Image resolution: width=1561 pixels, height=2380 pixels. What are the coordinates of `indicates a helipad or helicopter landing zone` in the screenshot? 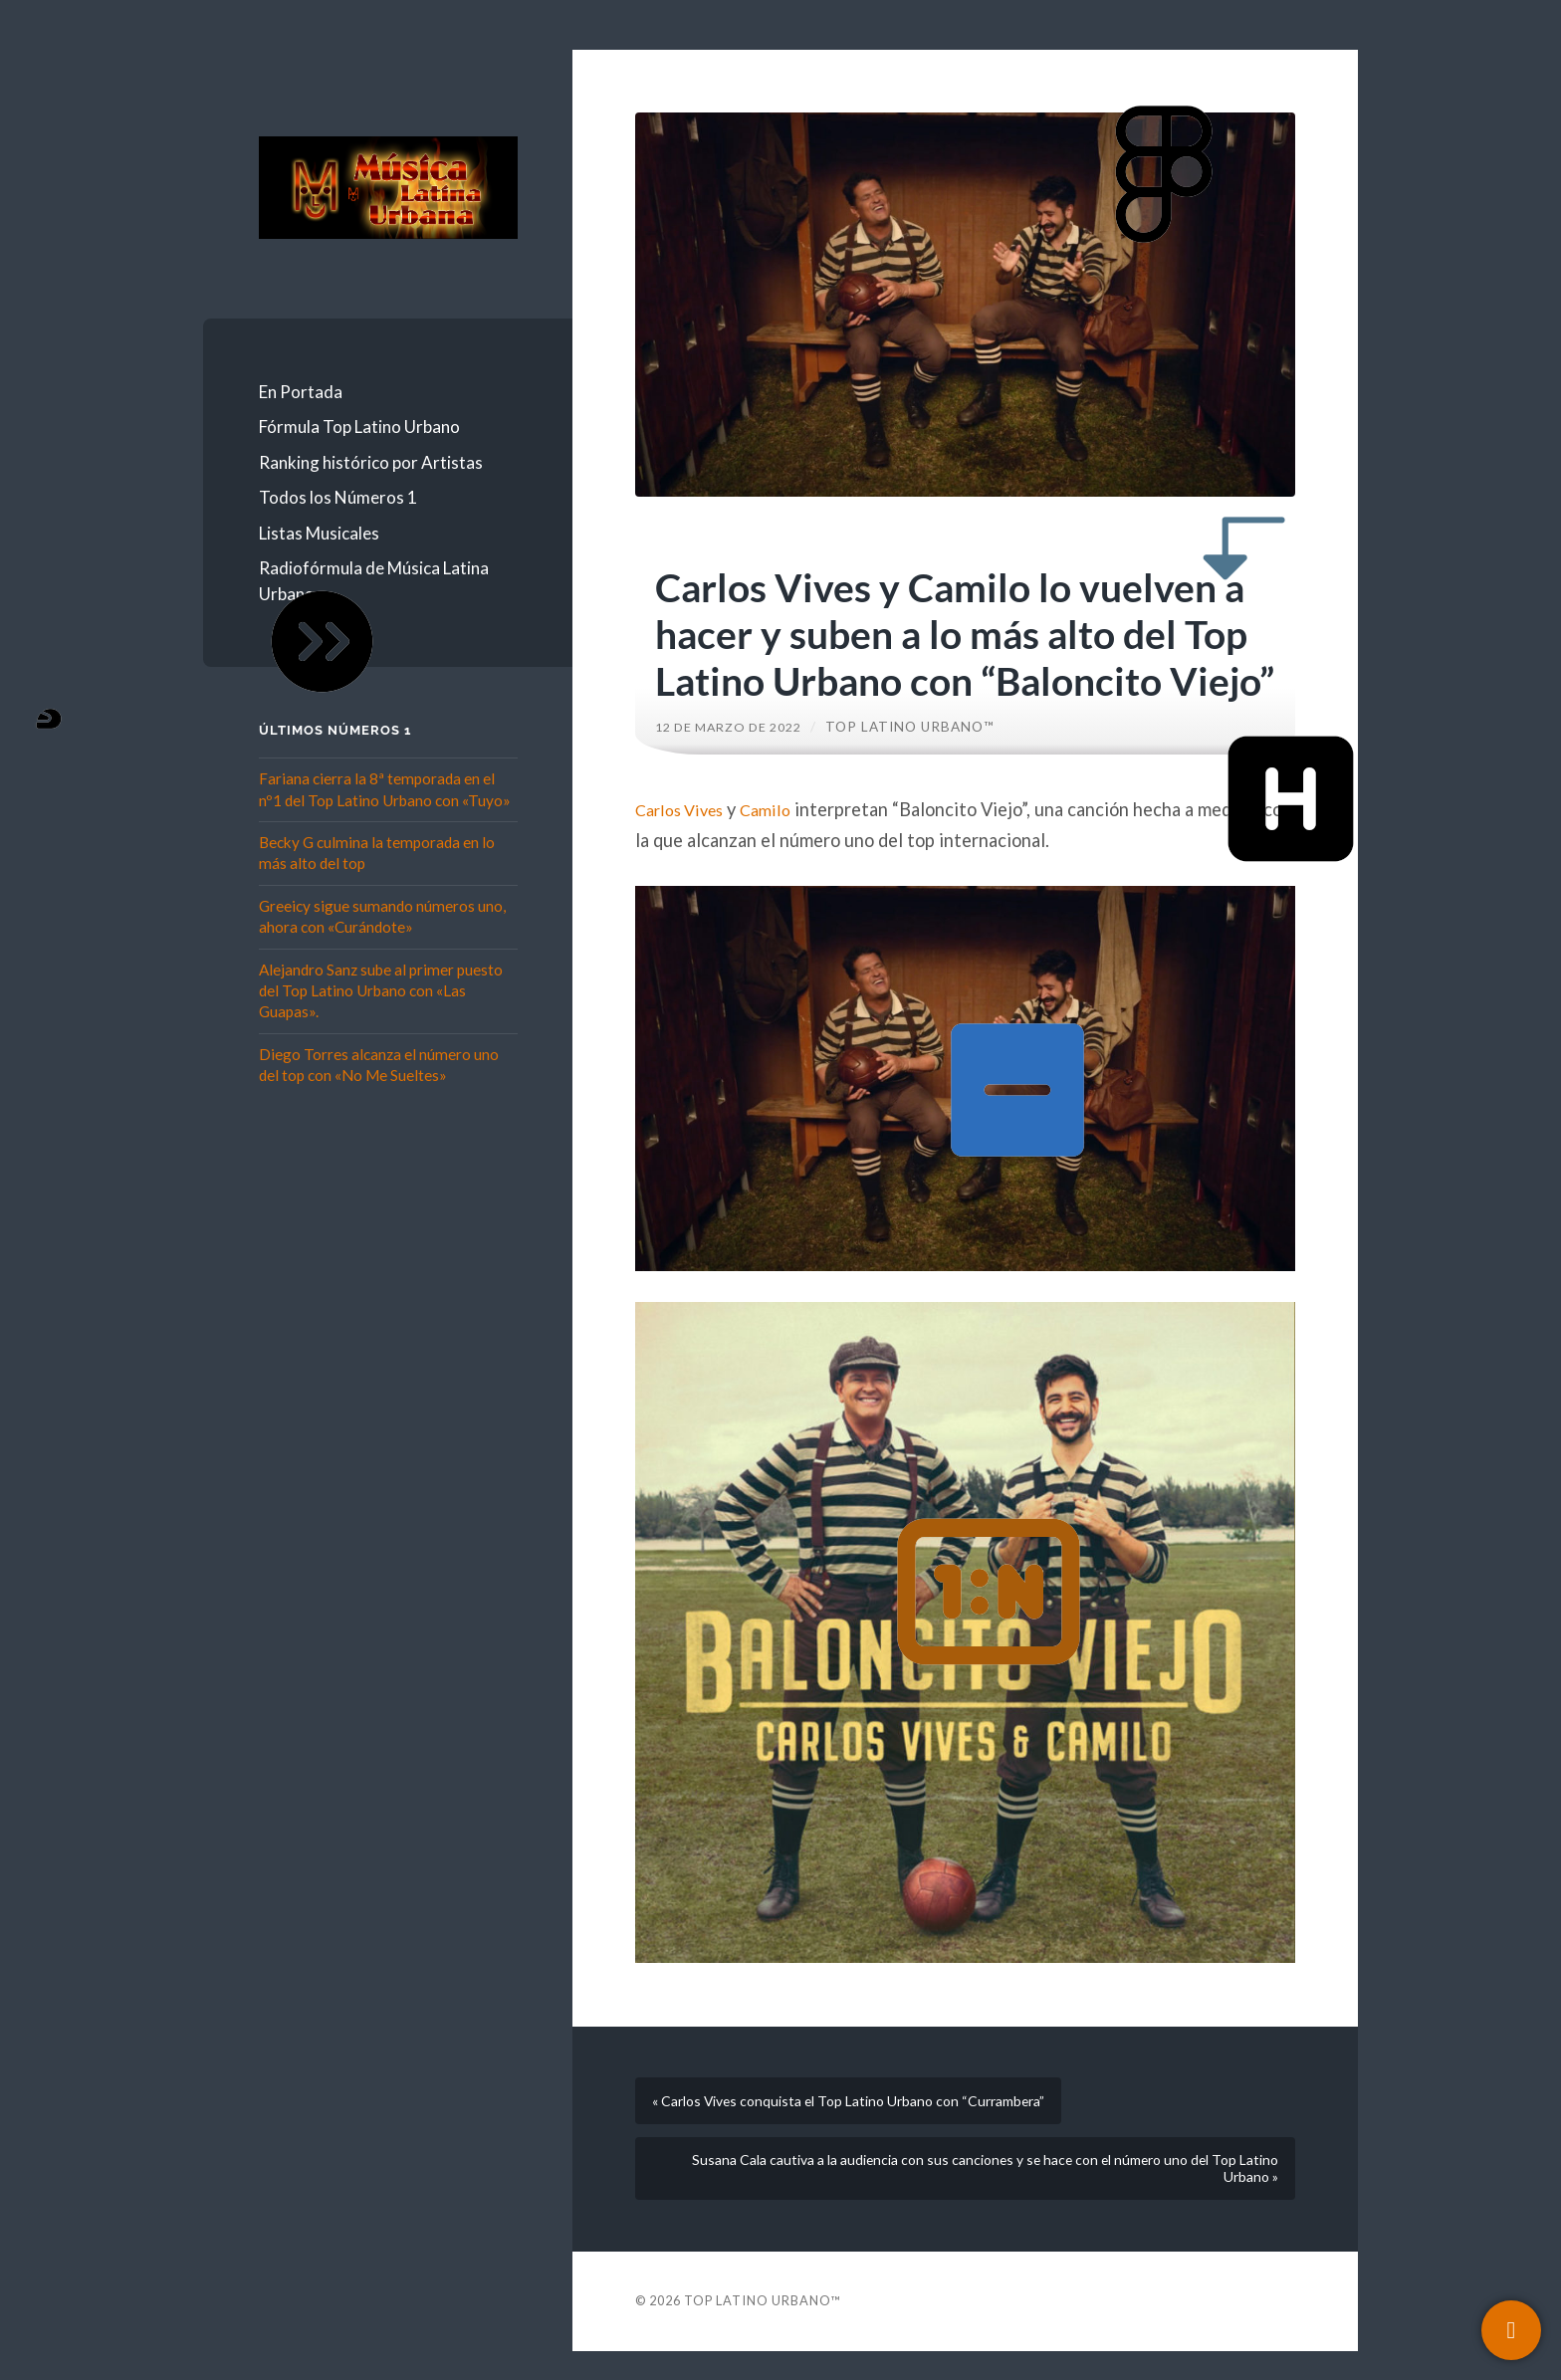 It's located at (1290, 798).